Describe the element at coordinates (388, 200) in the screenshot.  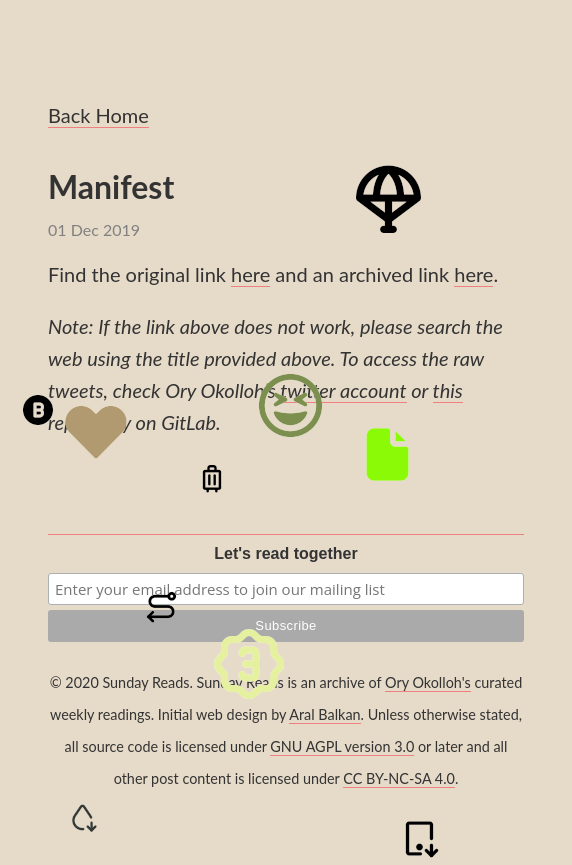
I see `access emergency or backup options` at that location.